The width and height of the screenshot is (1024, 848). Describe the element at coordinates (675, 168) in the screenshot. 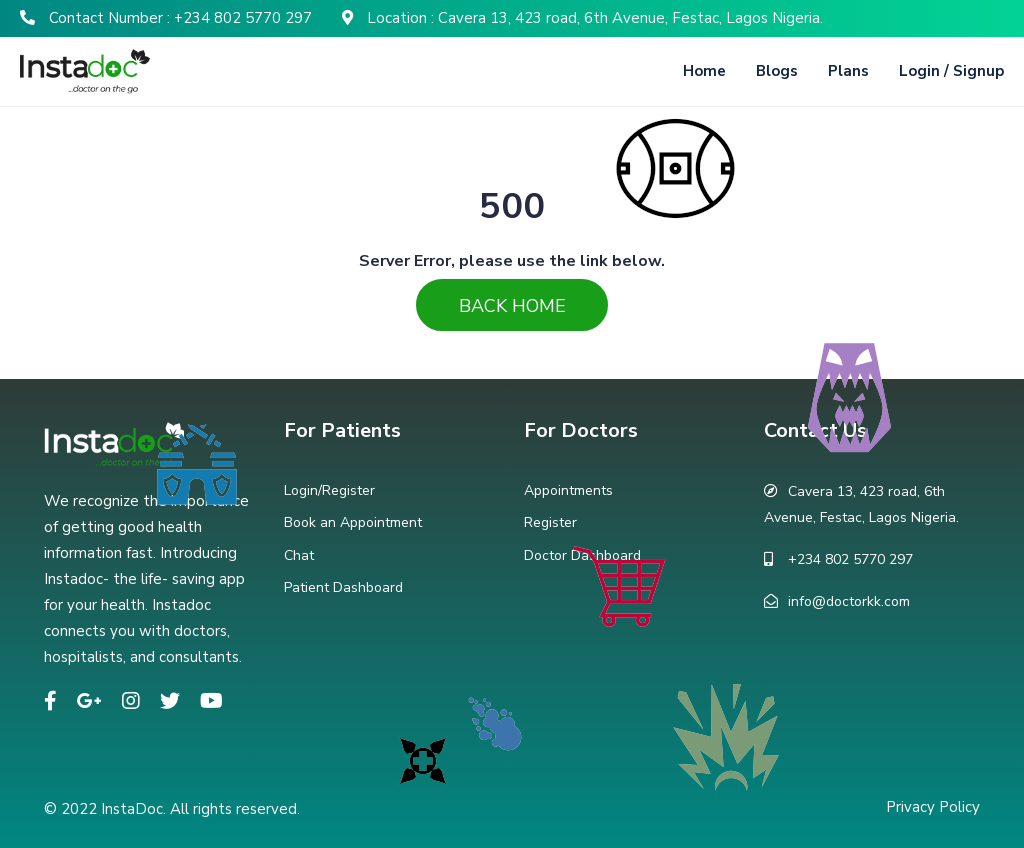

I see `view football/rugby field layout` at that location.